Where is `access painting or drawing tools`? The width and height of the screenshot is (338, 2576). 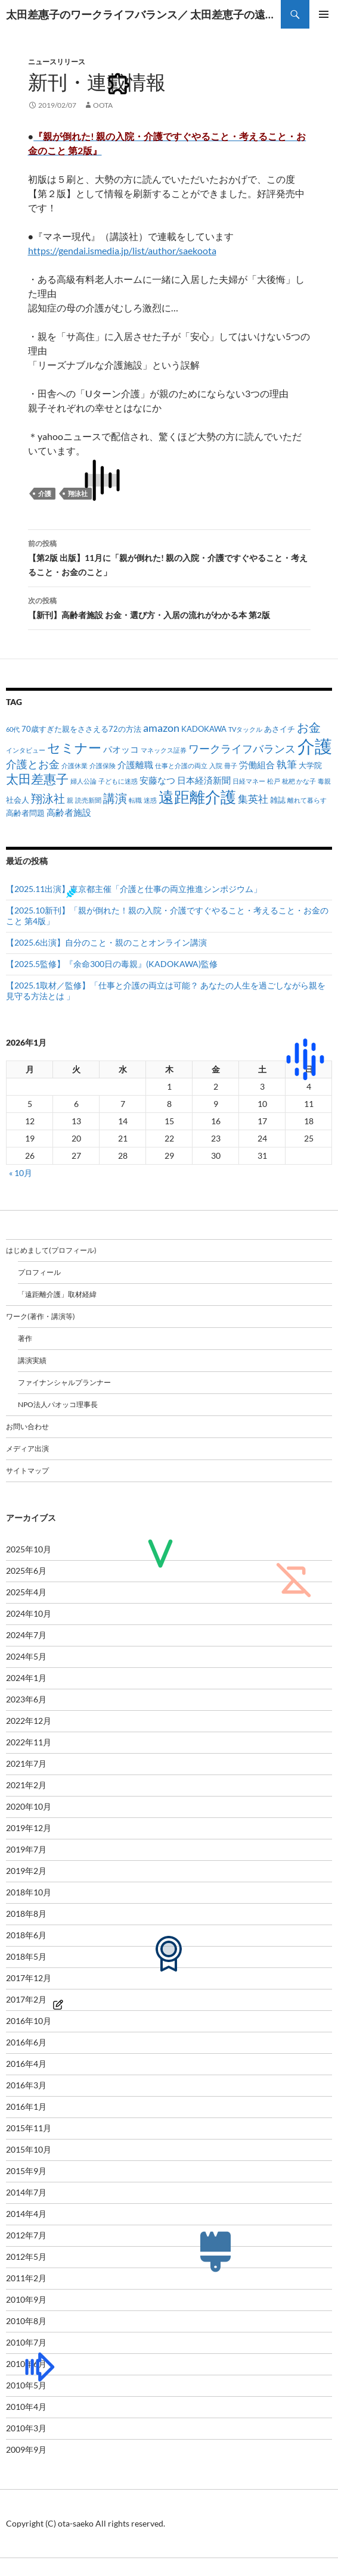
access painting or drawing tools is located at coordinates (215, 2251).